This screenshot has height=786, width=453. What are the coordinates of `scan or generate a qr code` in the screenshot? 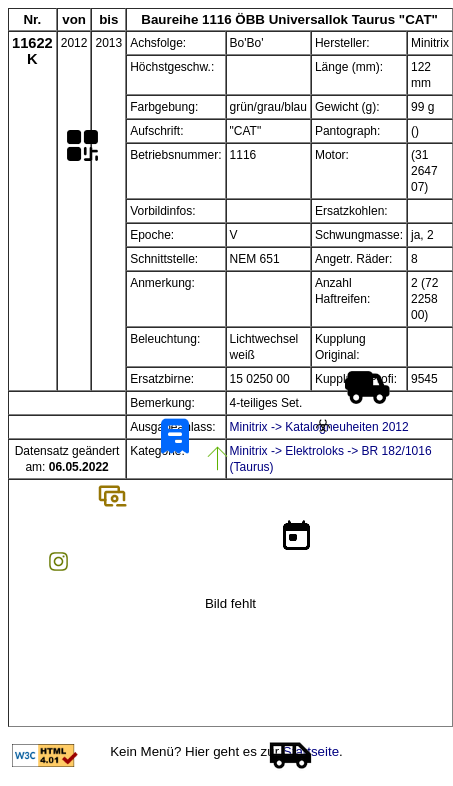 It's located at (82, 145).